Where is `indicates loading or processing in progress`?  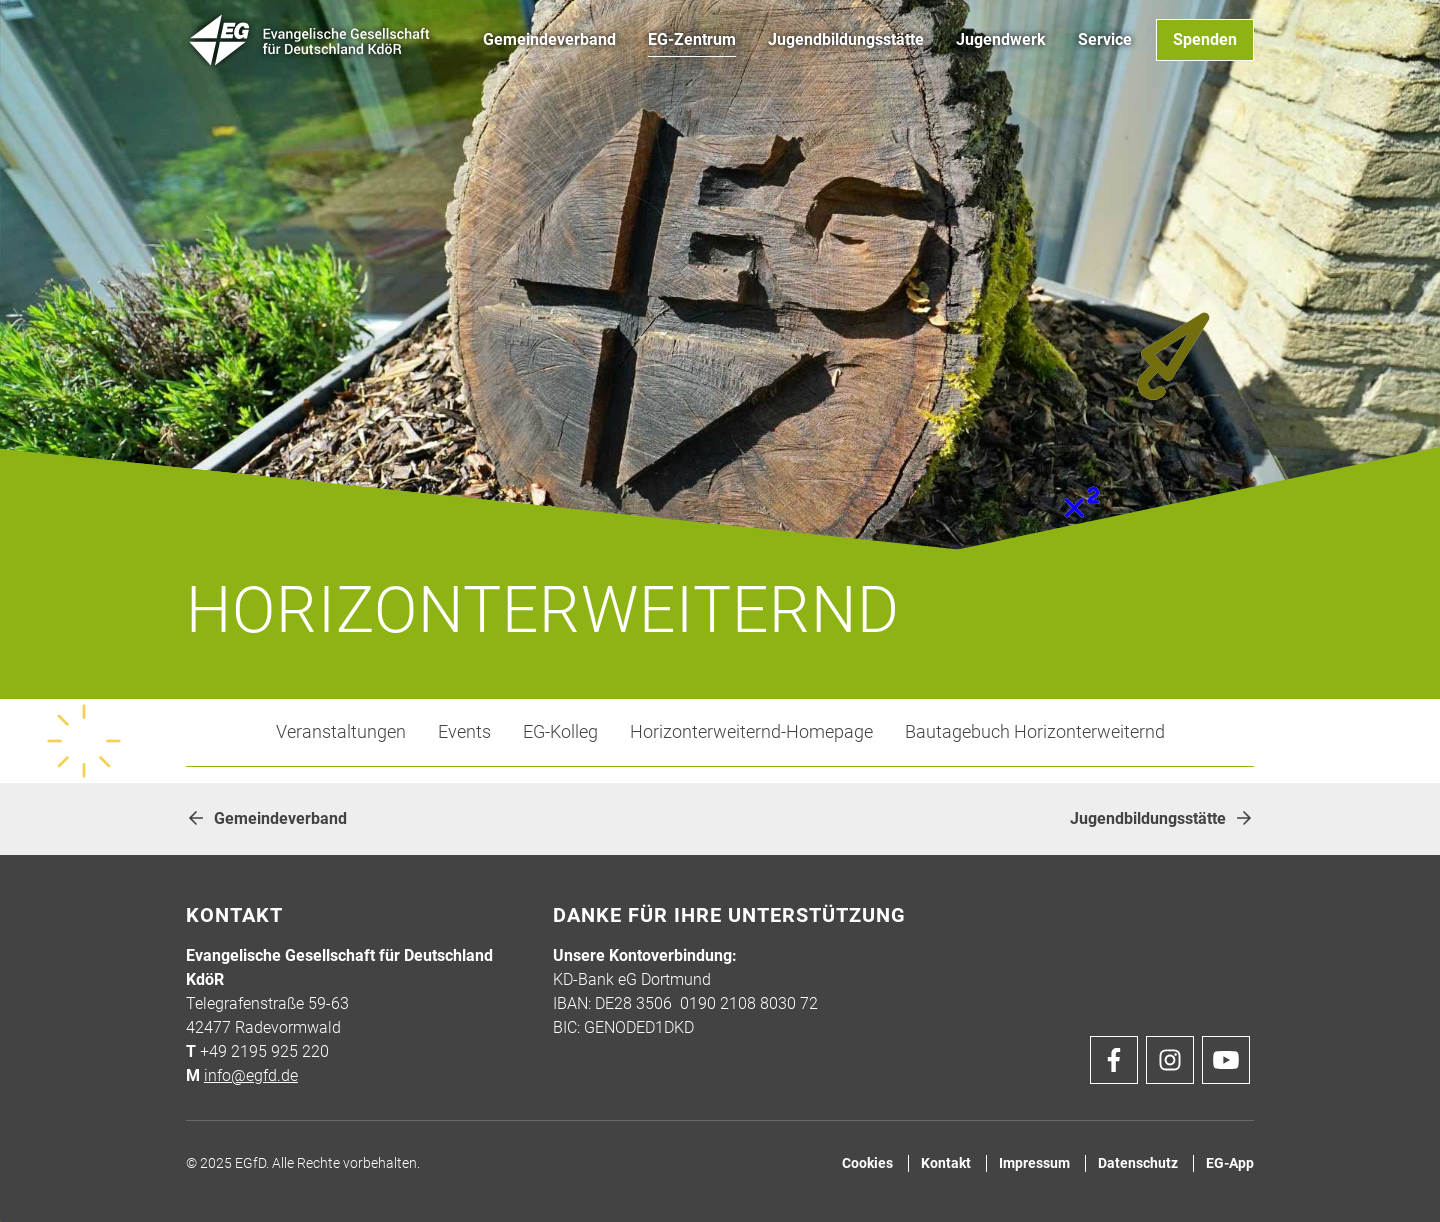 indicates loading or processing in progress is located at coordinates (84, 741).